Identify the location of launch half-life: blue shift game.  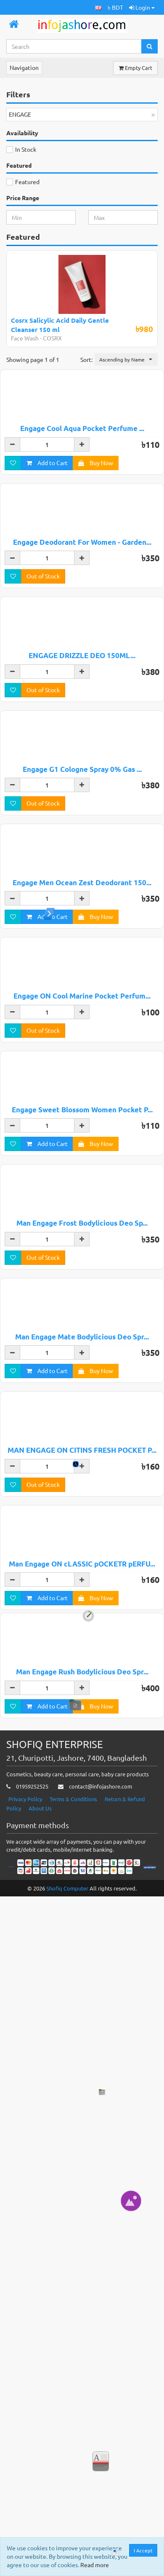
(76, 1464).